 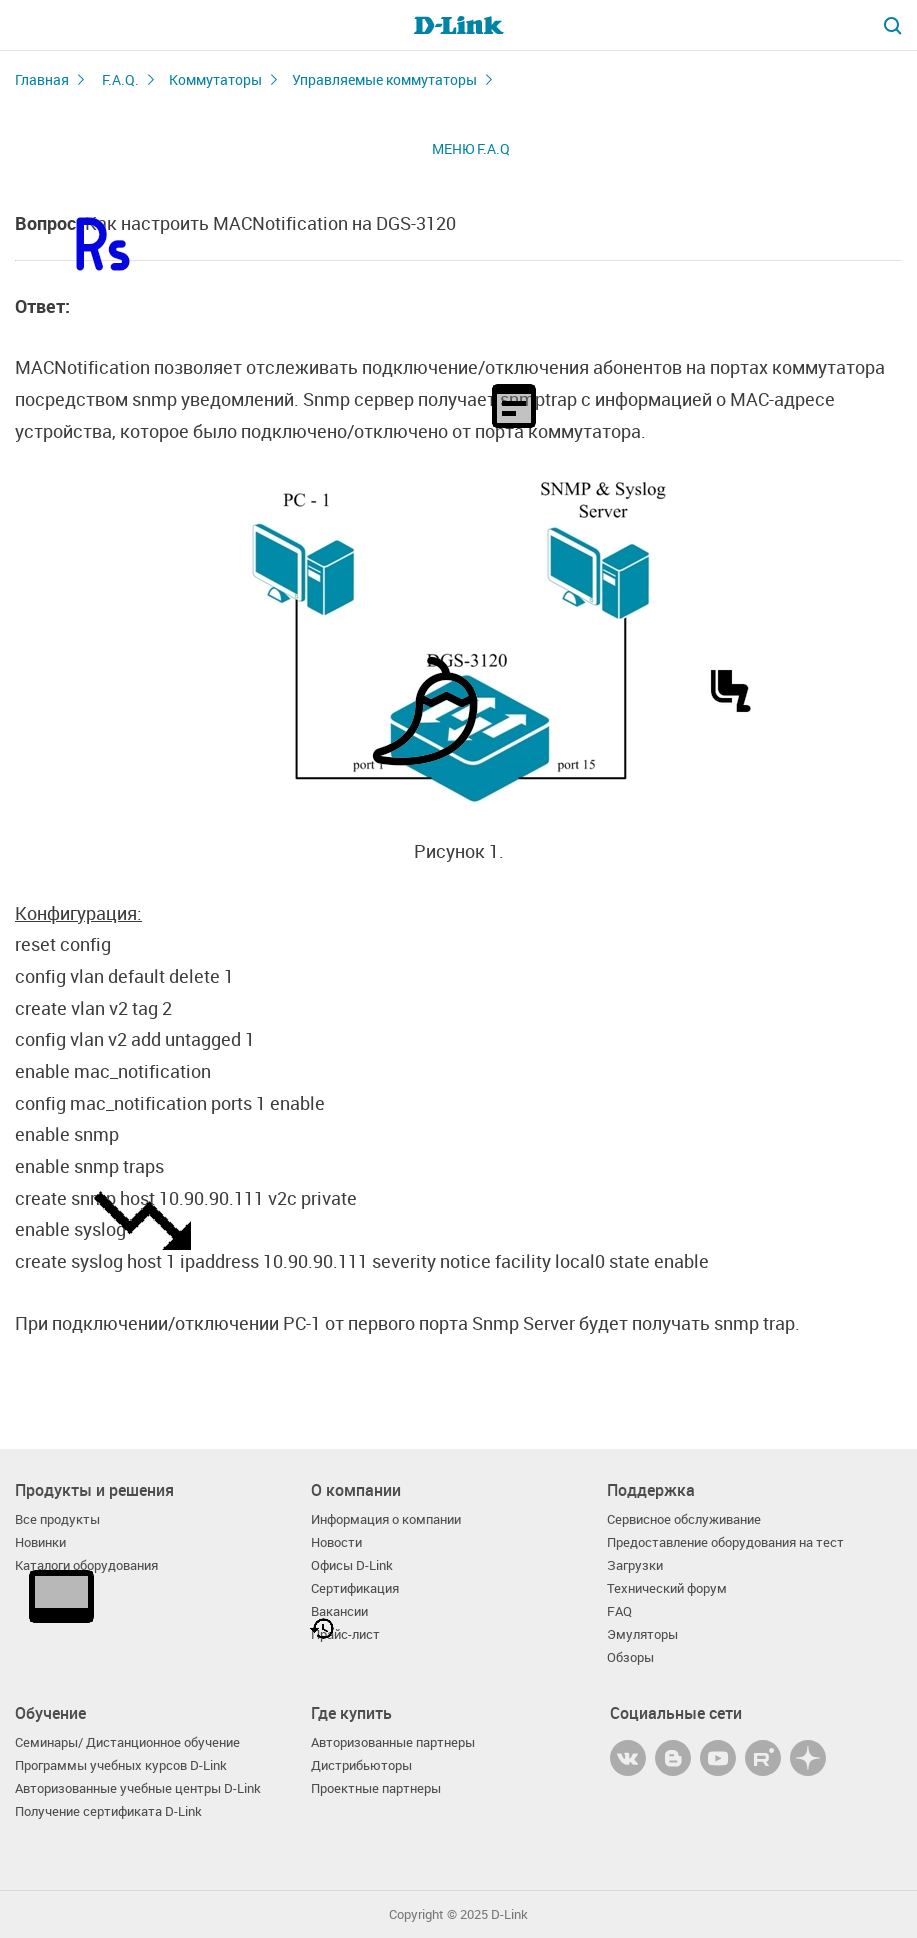 What do you see at coordinates (431, 715) in the screenshot?
I see `indicates spicy or hot food items` at bounding box center [431, 715].